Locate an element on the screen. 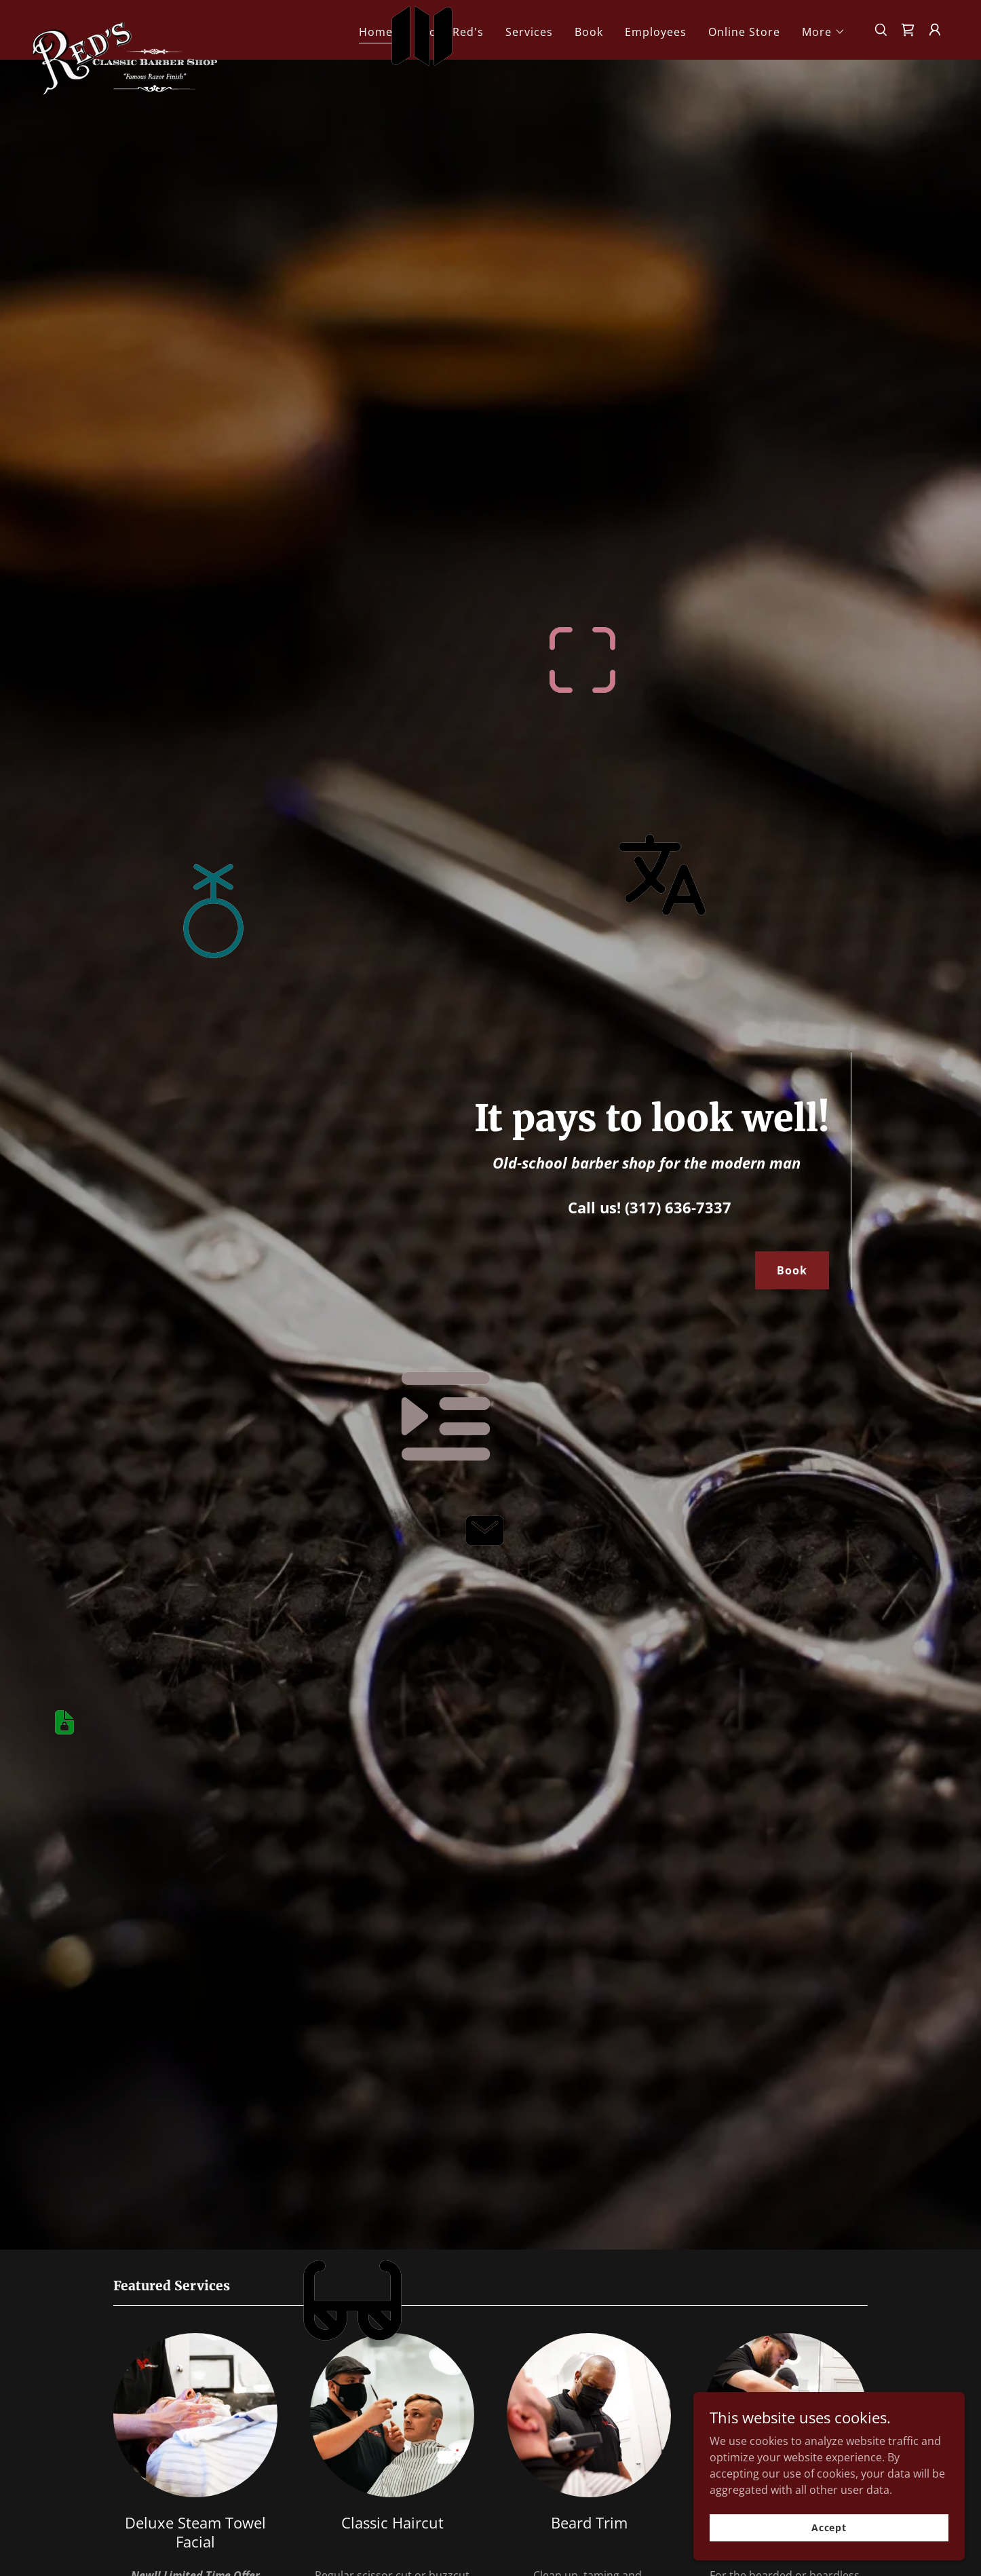 Image resolution: width=981 pixels, height=2576 pixels. indicates nonbinary gender identity option is located at coordinates (213, 911).